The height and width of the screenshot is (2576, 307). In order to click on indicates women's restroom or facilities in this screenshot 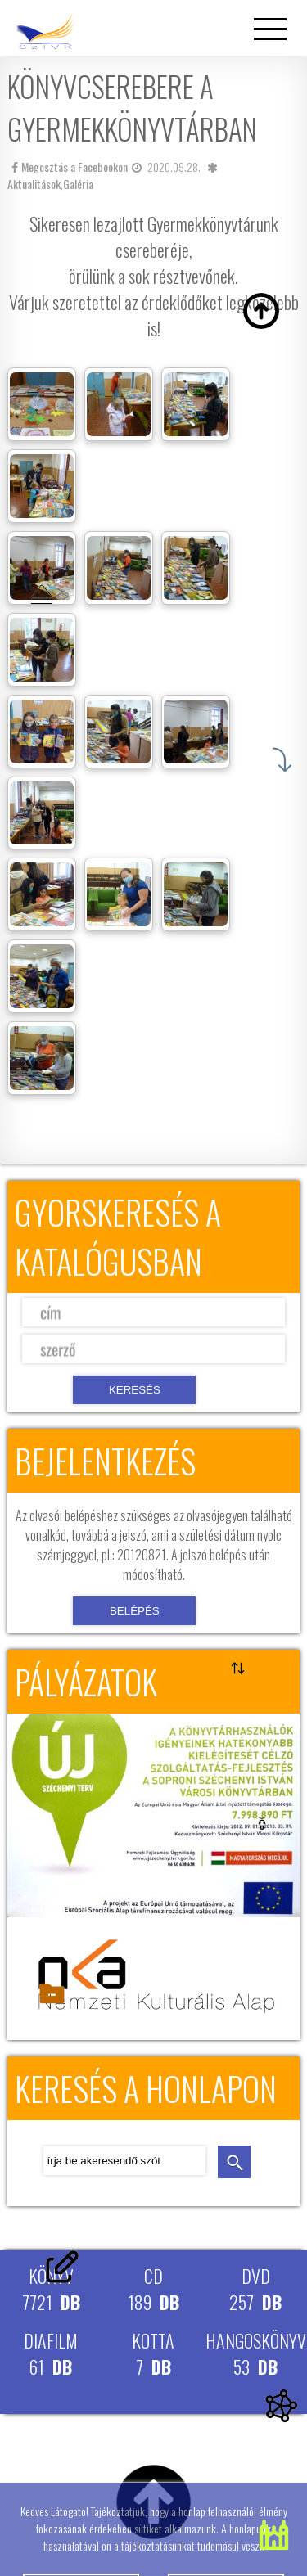, I will do `click(262, 1823)`.